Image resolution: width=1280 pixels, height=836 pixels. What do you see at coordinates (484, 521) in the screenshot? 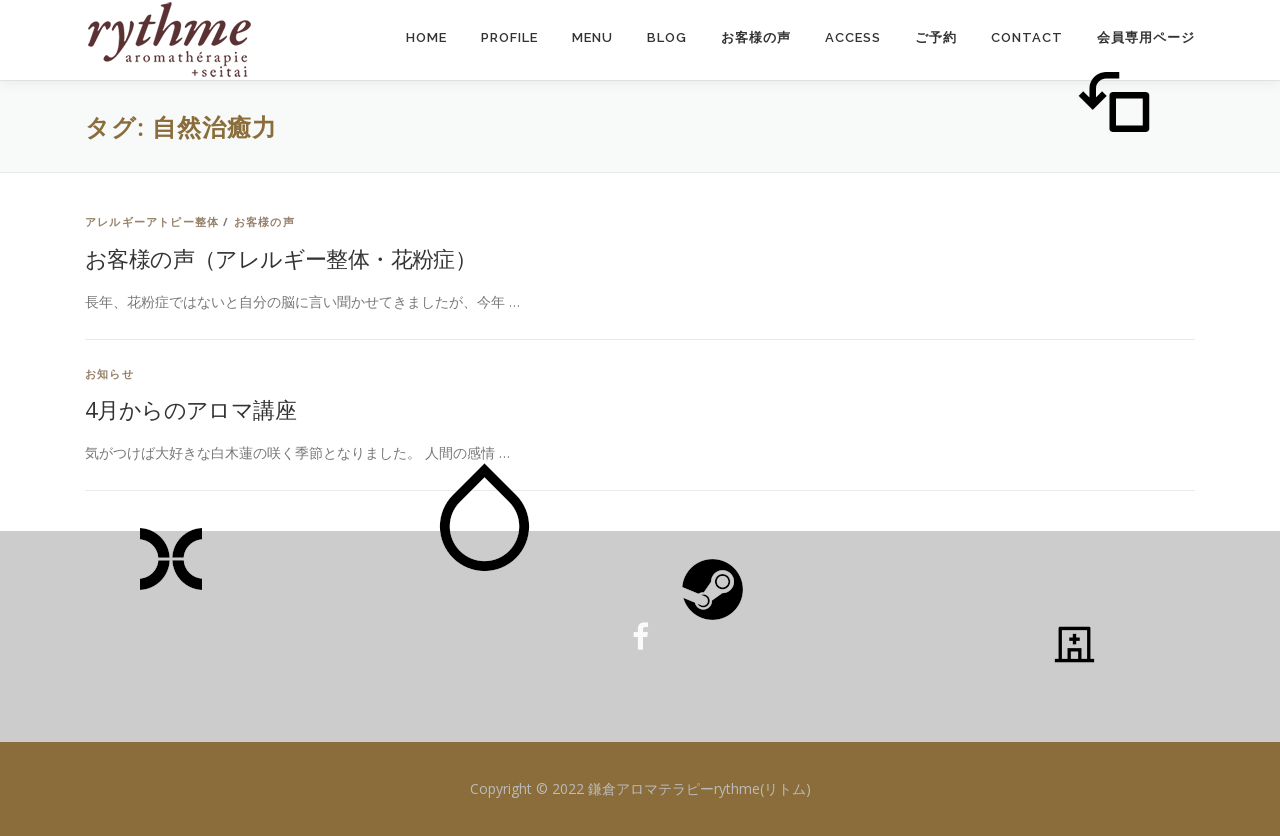
I see `adjust color or opacity settings` at bounding box center [484, 521].